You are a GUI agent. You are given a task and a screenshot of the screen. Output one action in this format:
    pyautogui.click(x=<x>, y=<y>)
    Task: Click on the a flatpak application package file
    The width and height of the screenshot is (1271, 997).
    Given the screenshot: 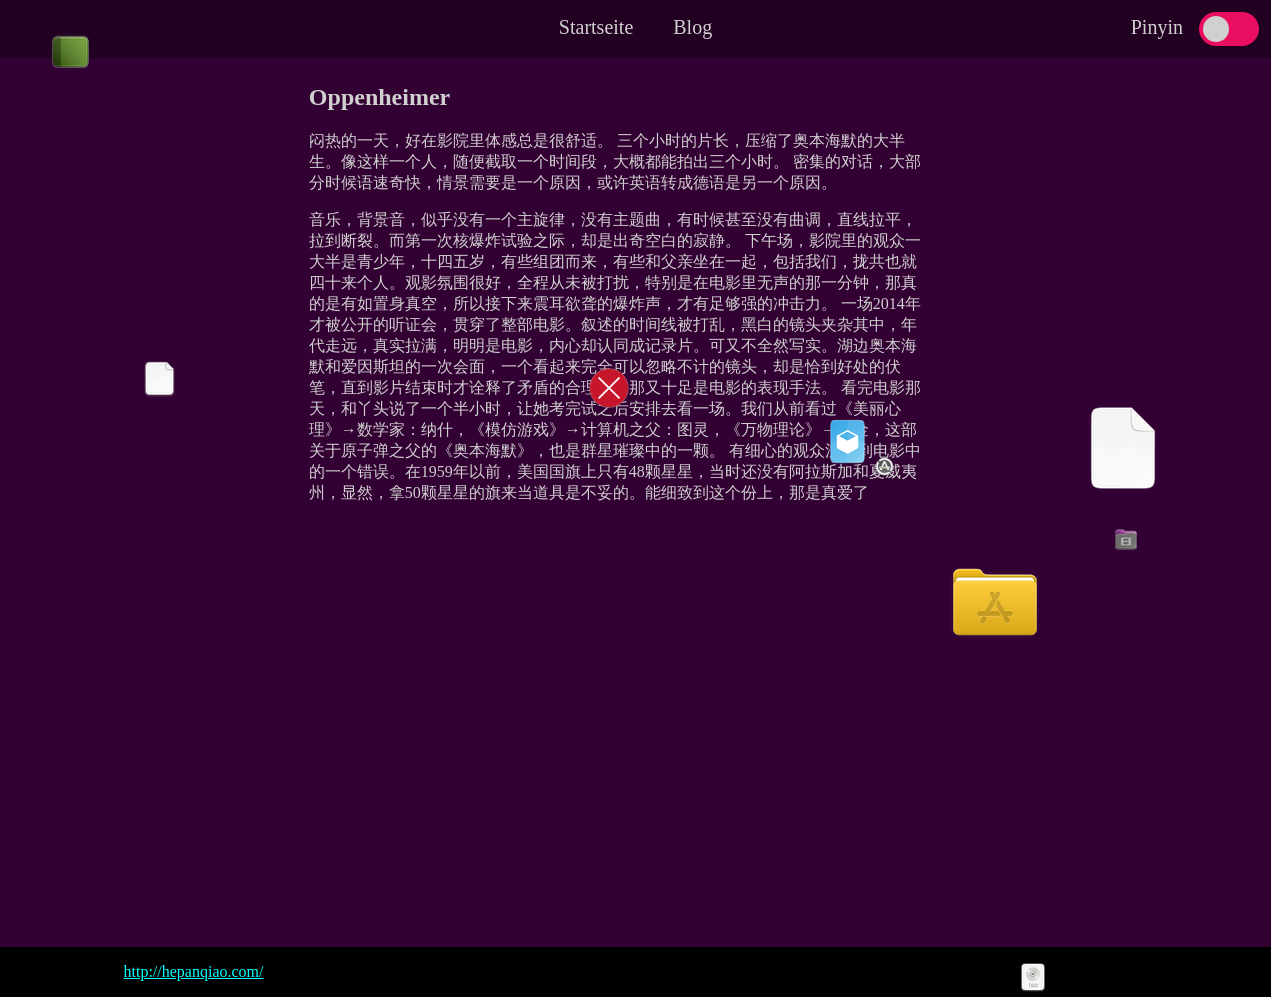 What is the action you would take?
    pyautogui.click(x=847, y=441)
    